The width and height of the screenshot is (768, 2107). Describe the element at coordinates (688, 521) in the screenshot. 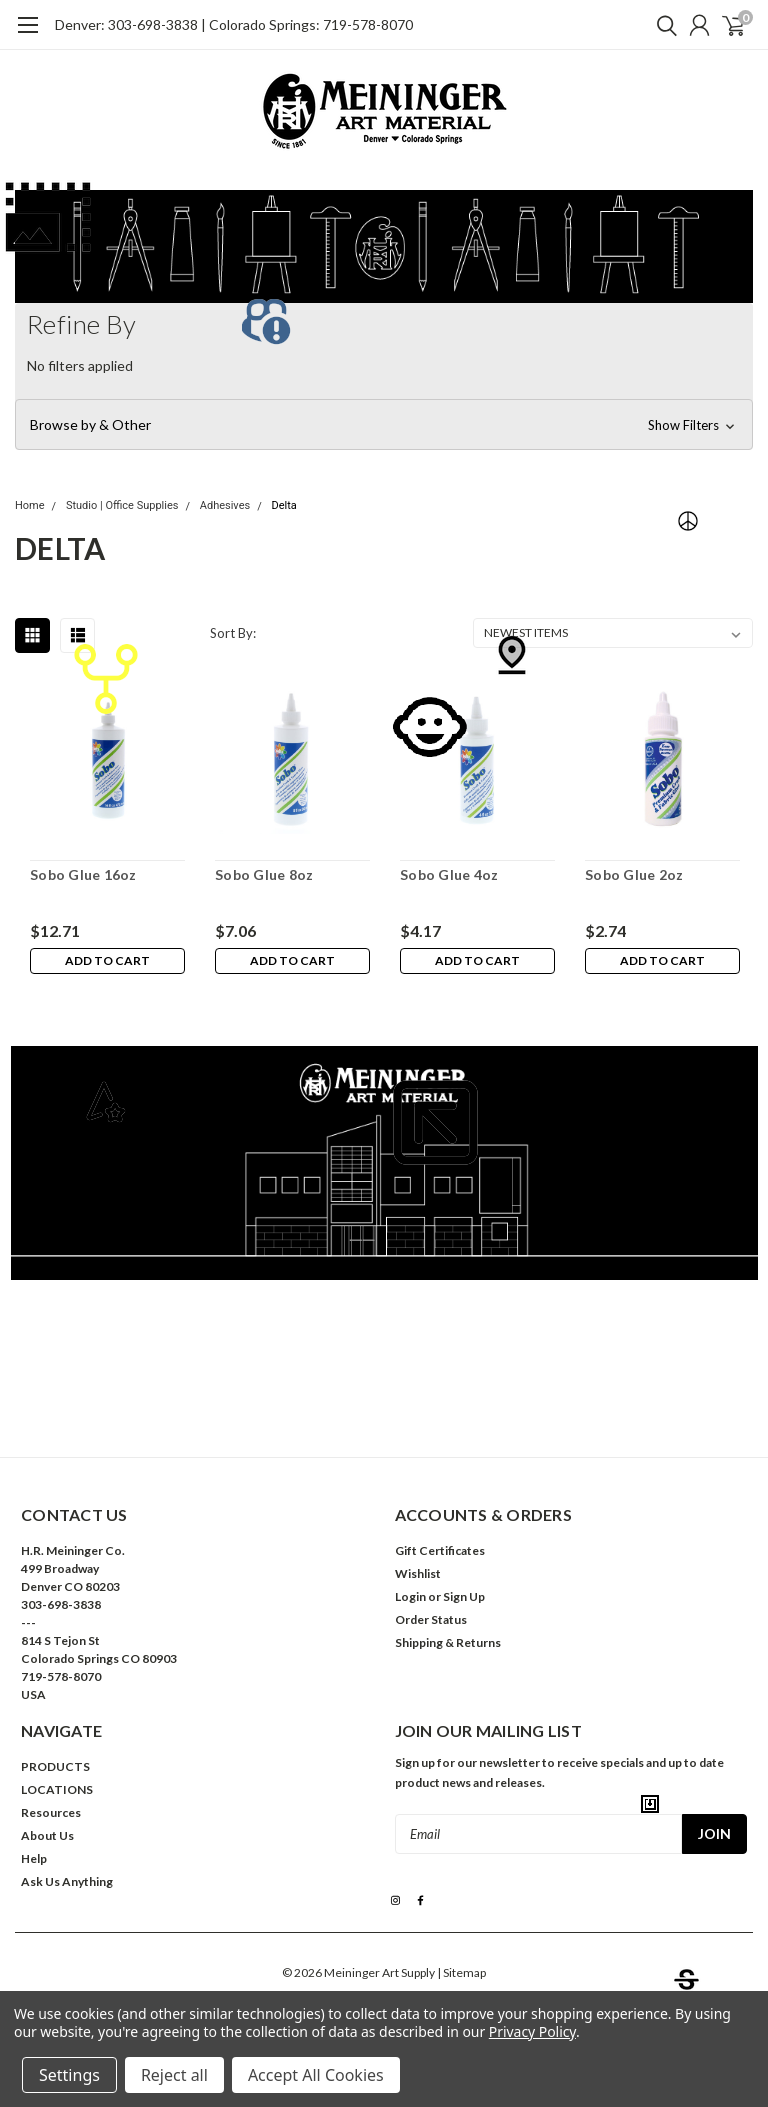

I see `indicates a peaceful or non-violent mode/setting` at that location.